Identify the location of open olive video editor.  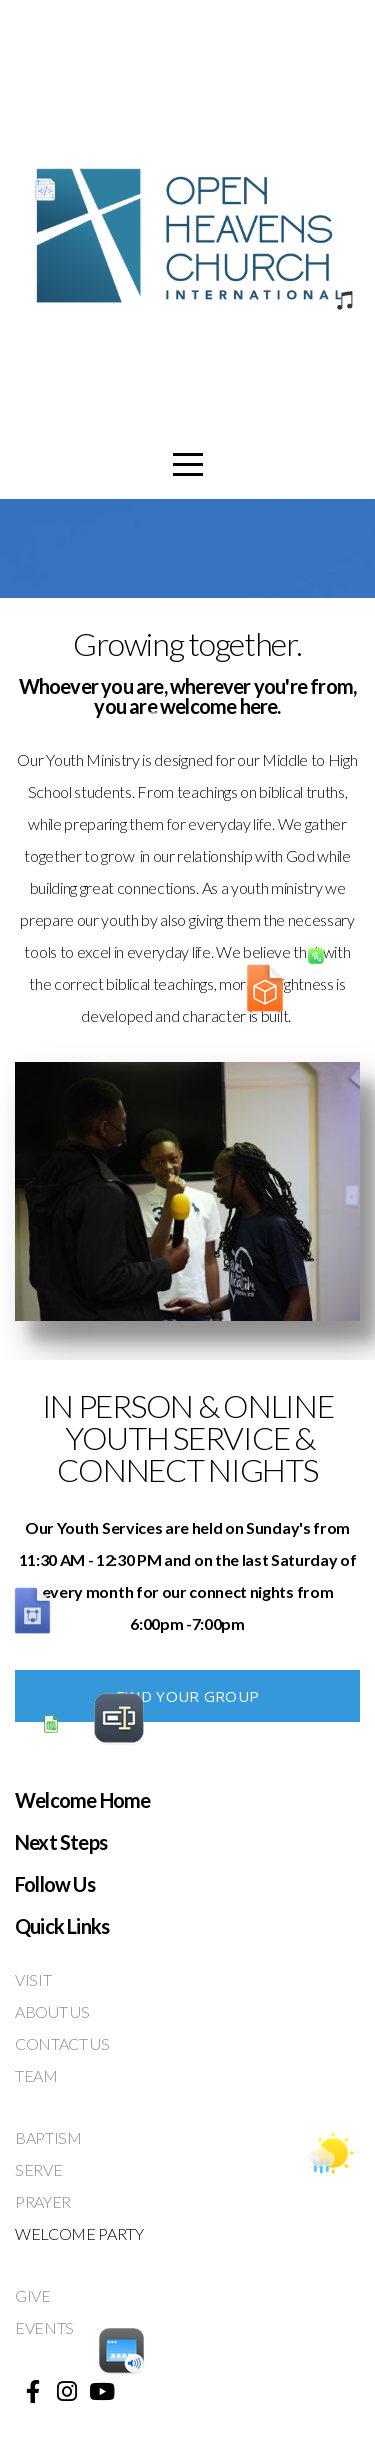
(316, 956).